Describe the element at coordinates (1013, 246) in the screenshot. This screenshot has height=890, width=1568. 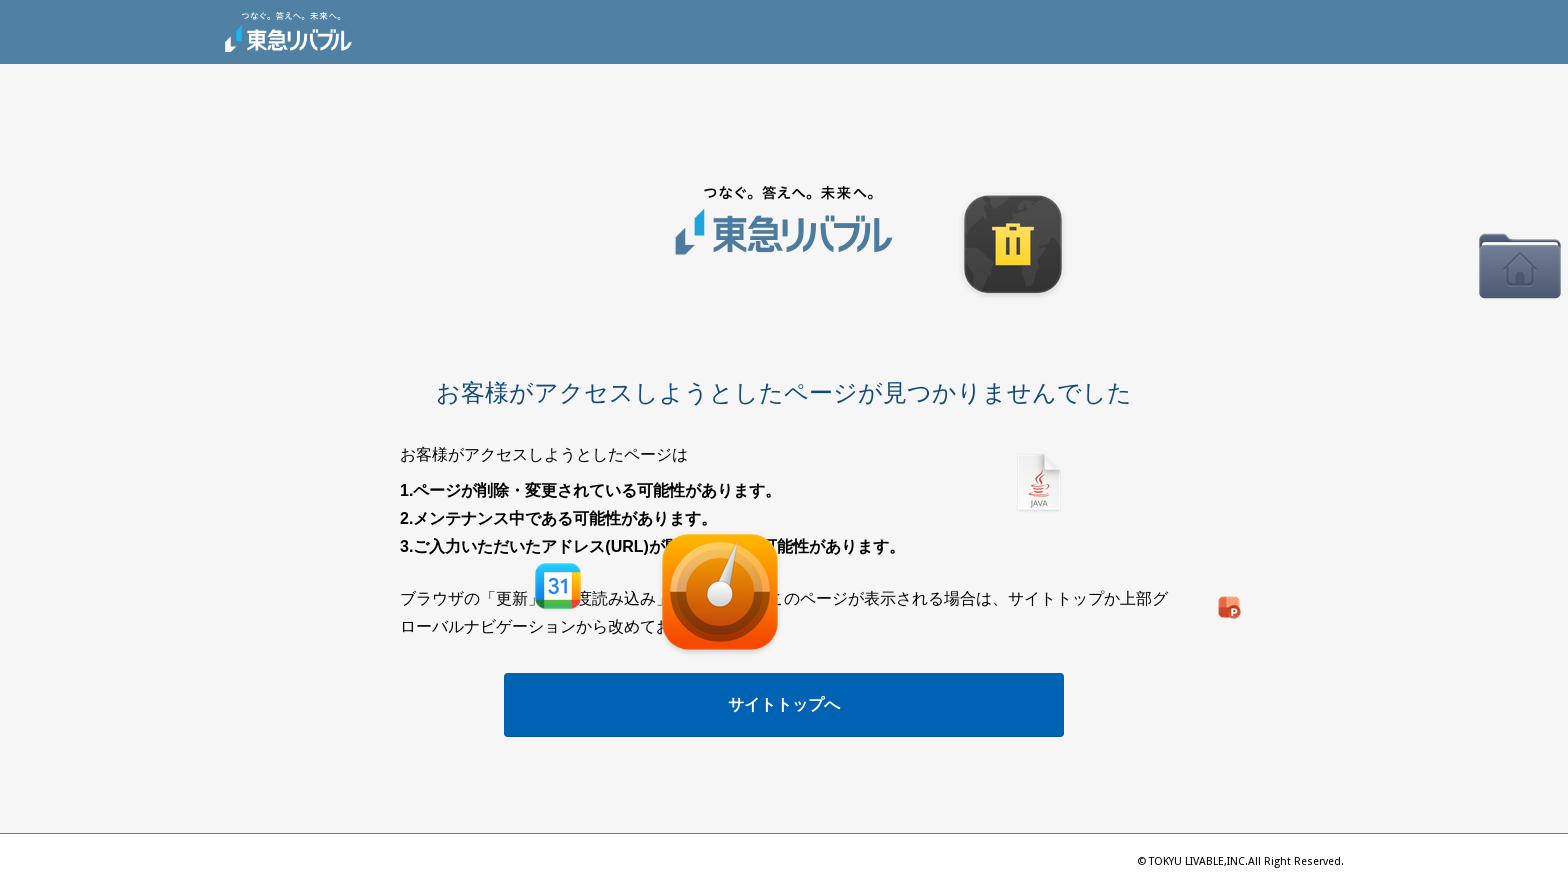
I see `manage browser cache and temporary files` at that location.